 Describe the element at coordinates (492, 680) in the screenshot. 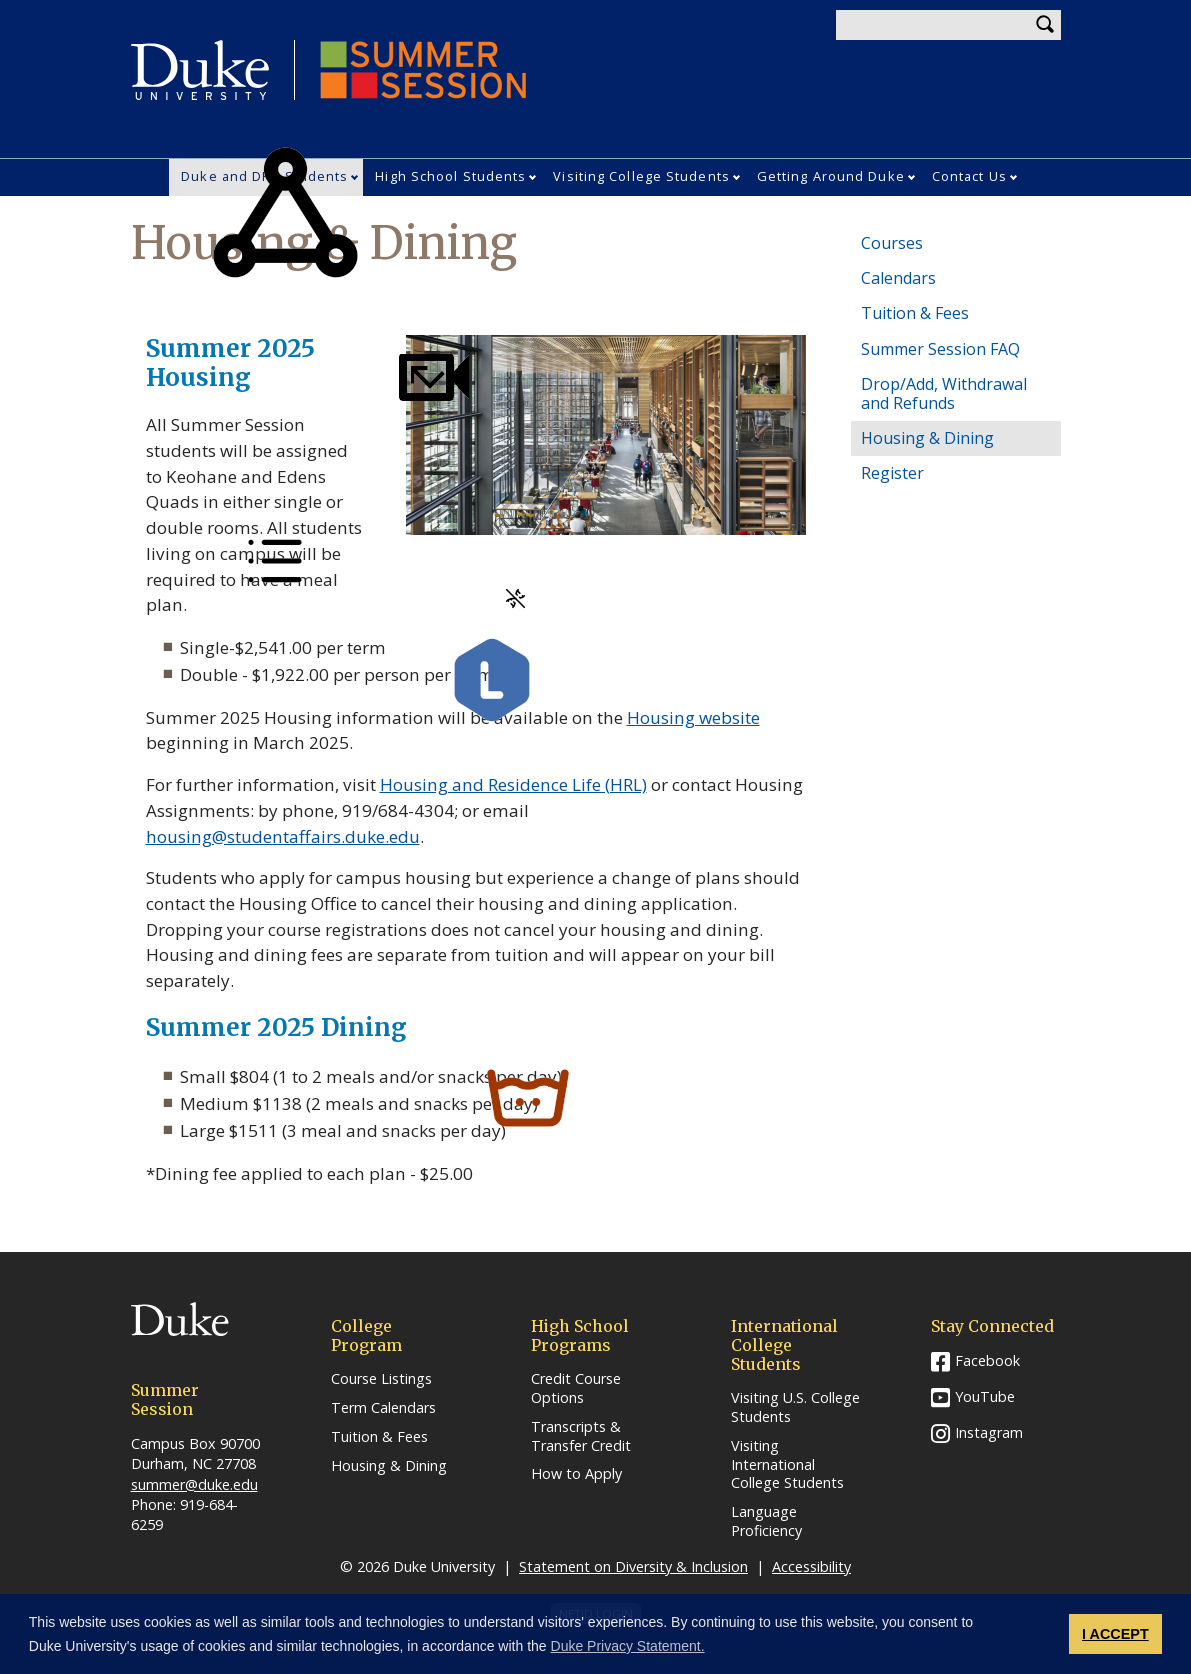

I see `indicates a category or item labeled "L"` at that location.